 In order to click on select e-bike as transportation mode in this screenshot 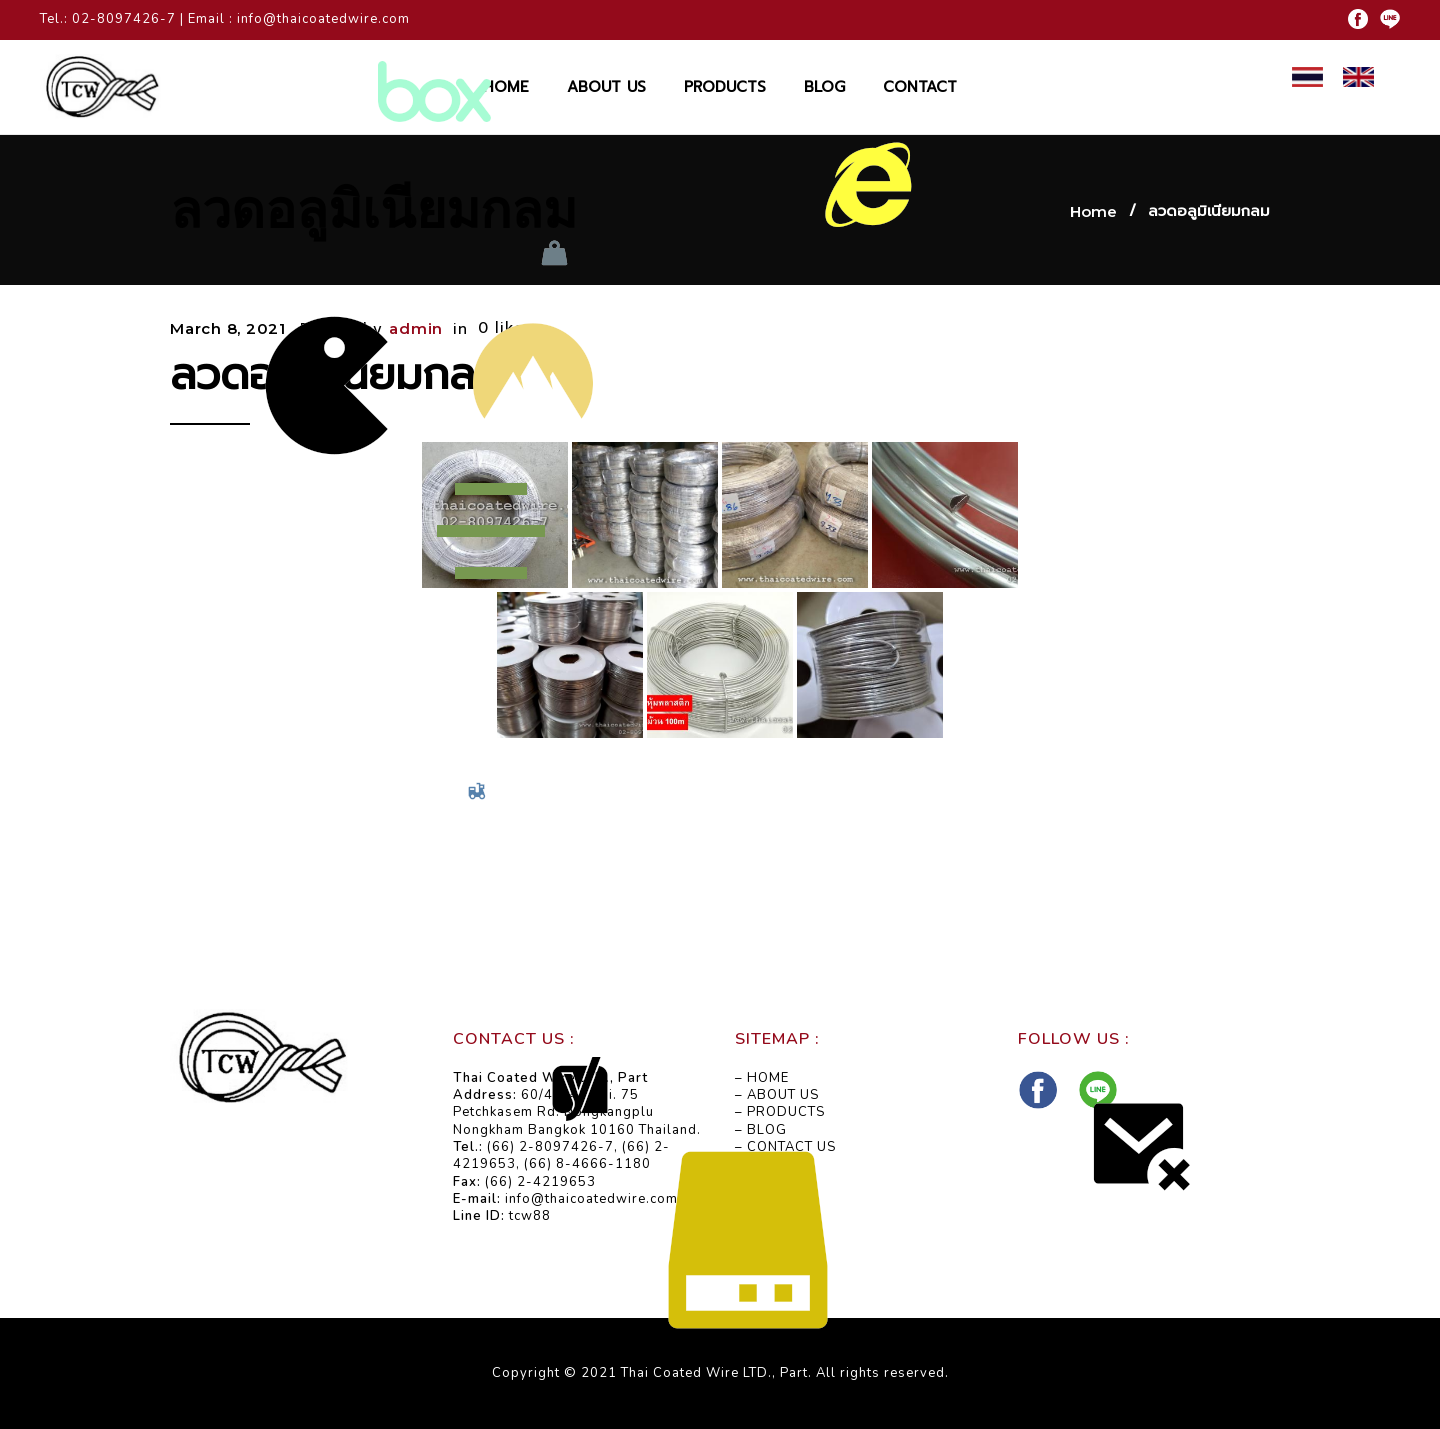, I will do `click(476, 791)`.